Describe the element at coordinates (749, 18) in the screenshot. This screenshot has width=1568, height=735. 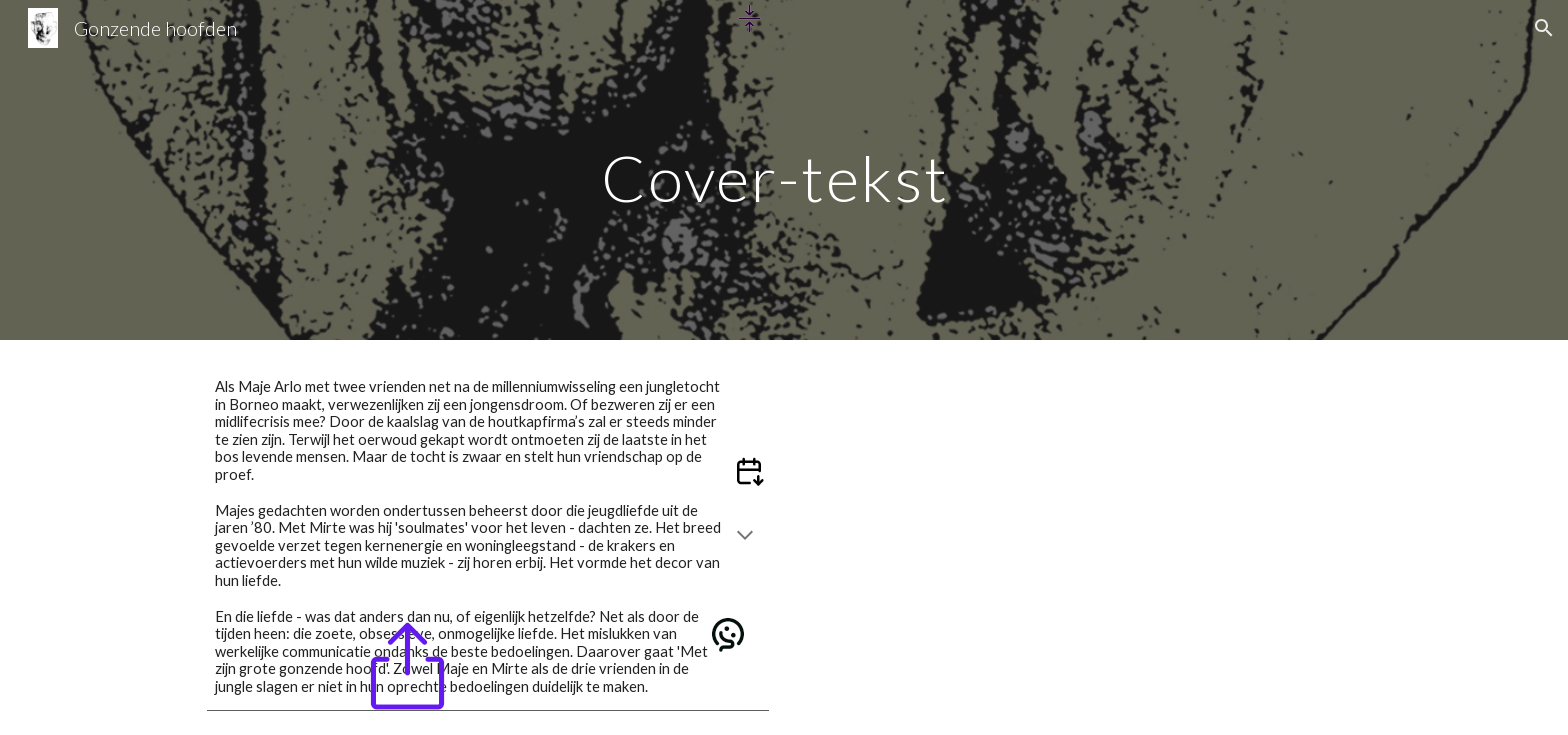
I see `collapse content vertically` at that location.